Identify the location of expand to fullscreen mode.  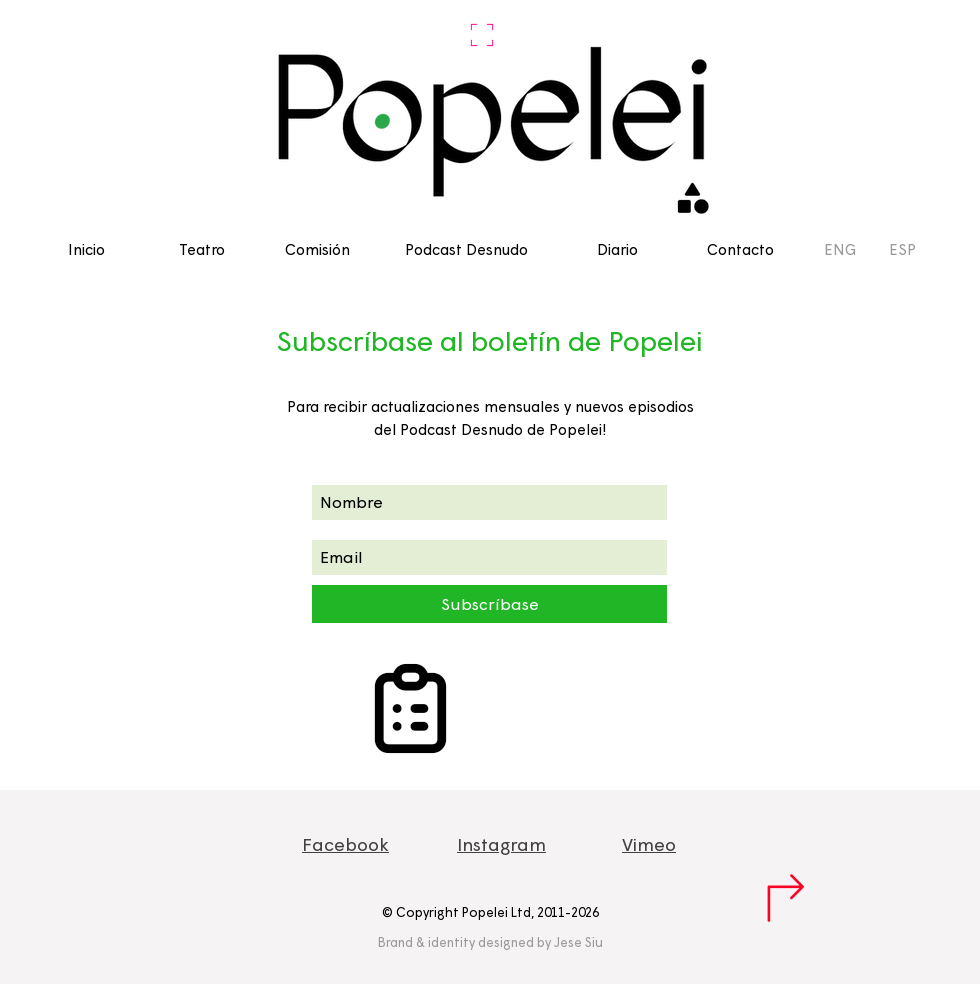
(482, 35).